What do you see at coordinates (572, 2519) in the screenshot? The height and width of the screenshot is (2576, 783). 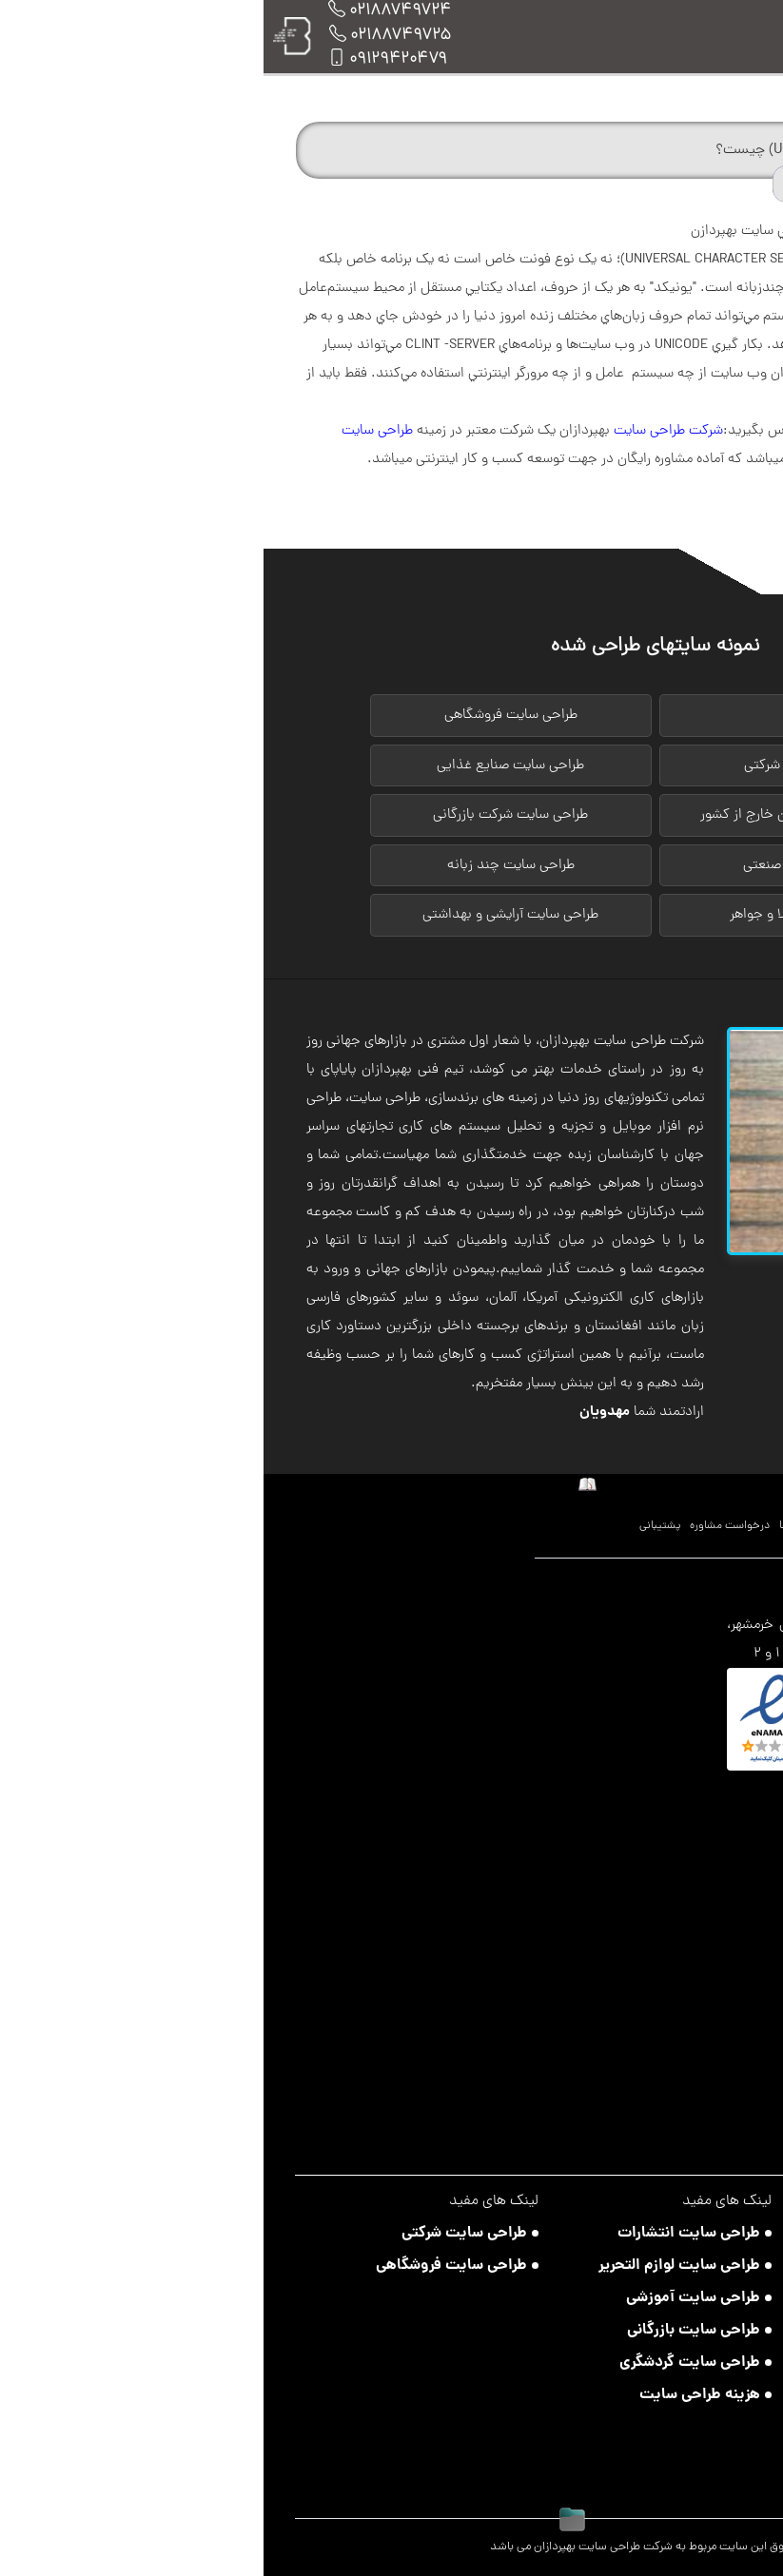 I see `drop file here to move into folder` at bounding box center [572, 2519].